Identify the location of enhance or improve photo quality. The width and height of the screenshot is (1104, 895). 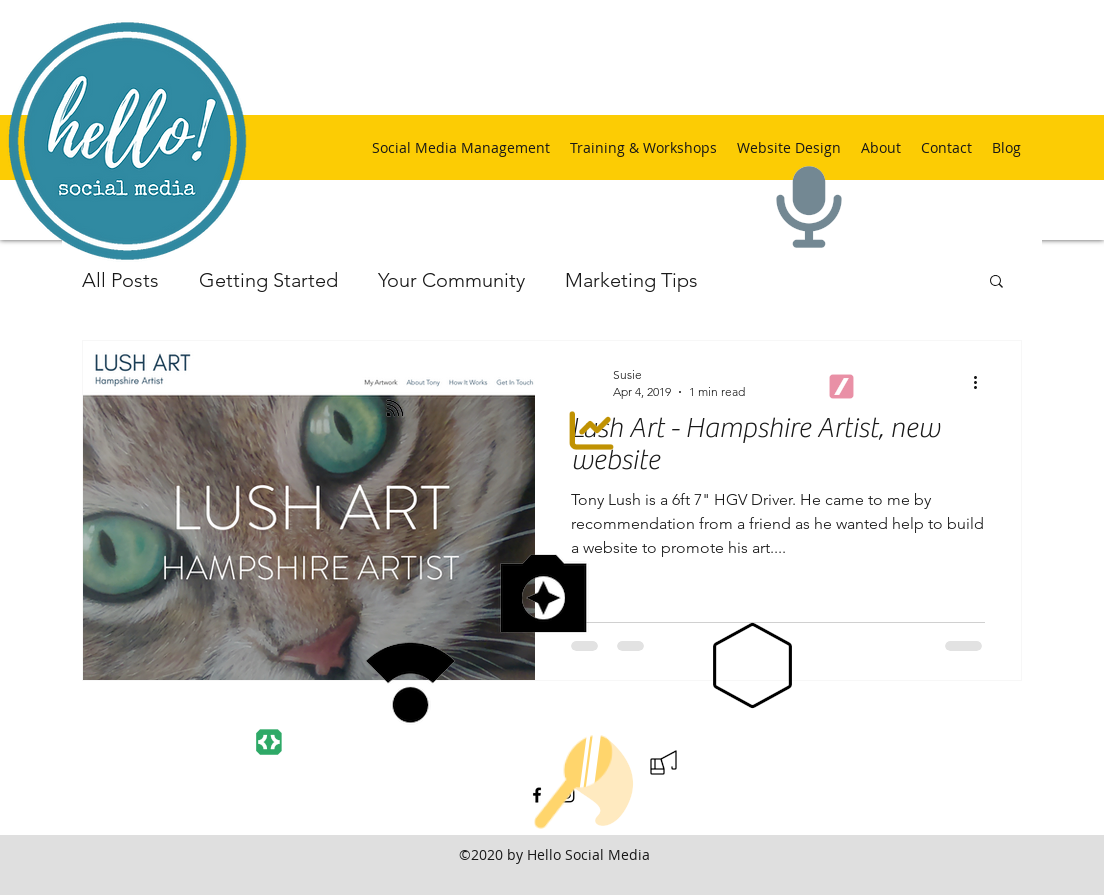
(543, 593).